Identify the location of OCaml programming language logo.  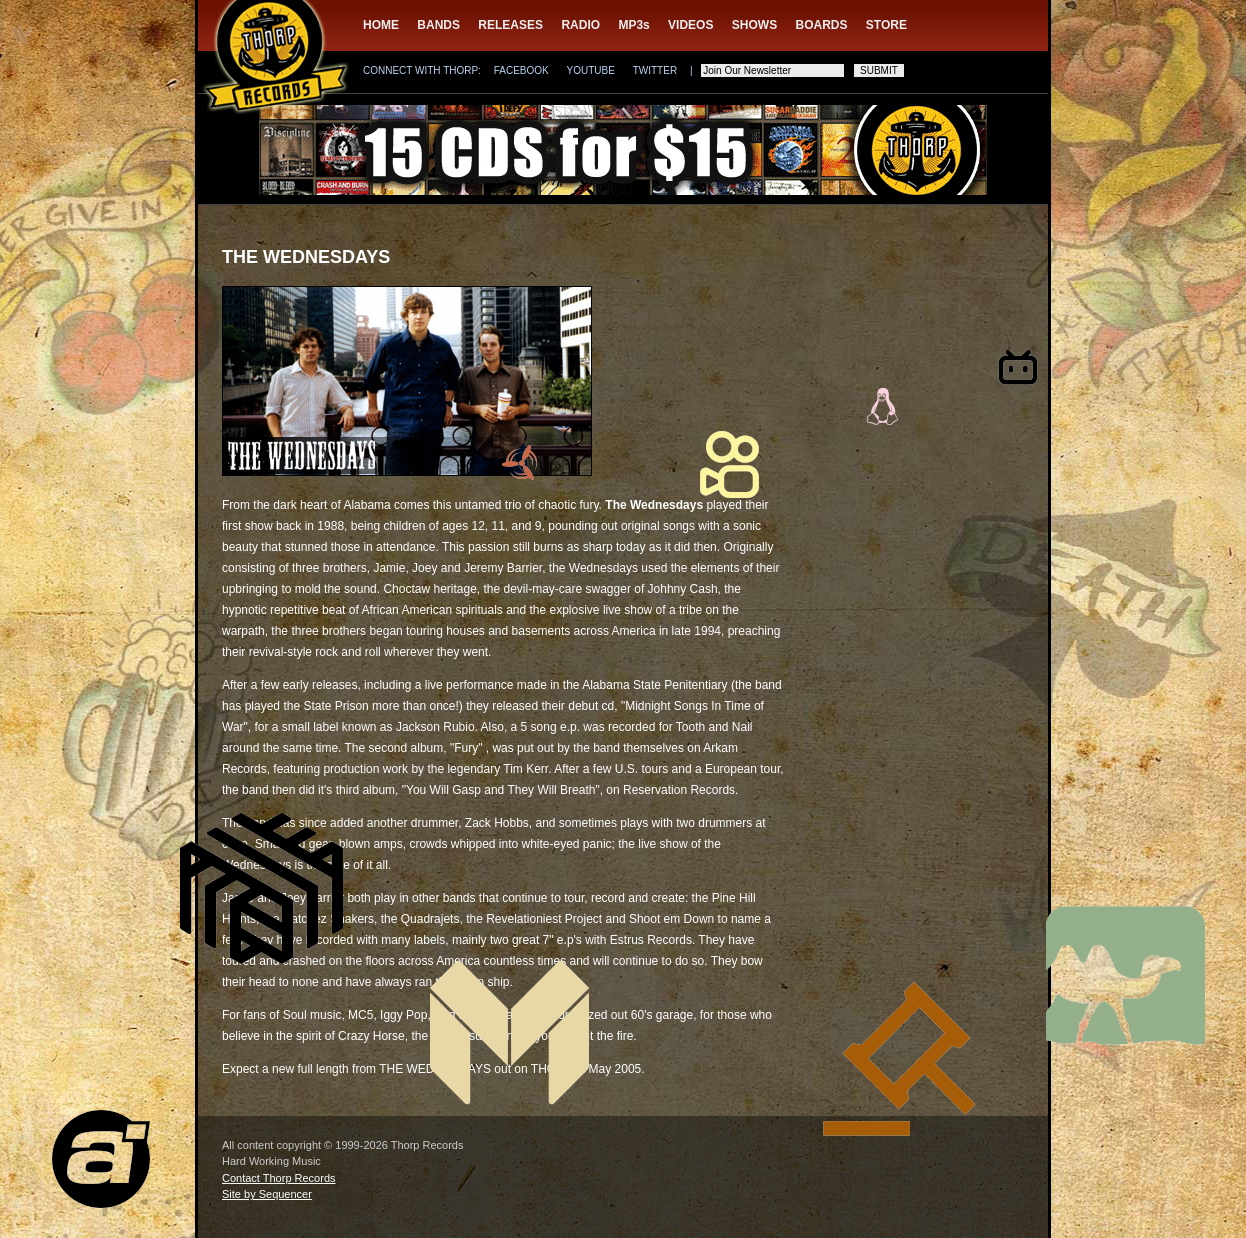
(1125, 975).